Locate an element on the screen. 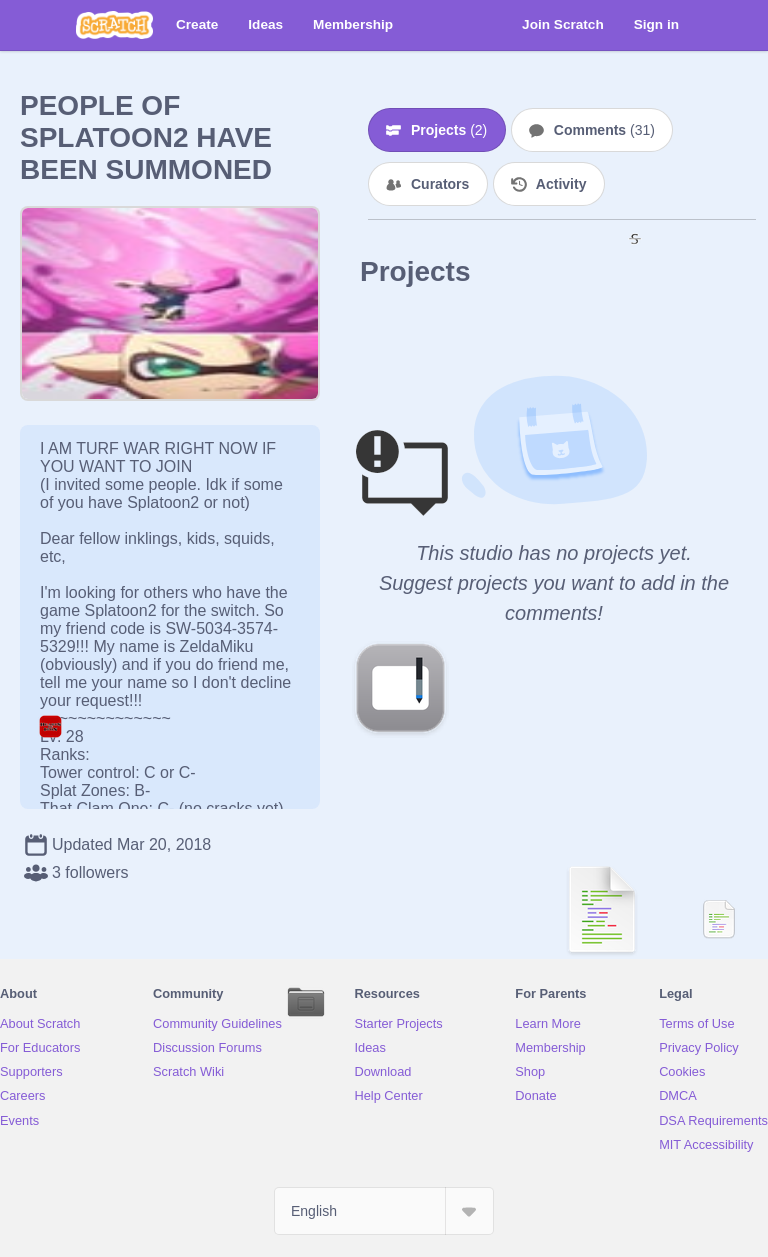  a COBOL source code file is located at coordinates (602, 911).